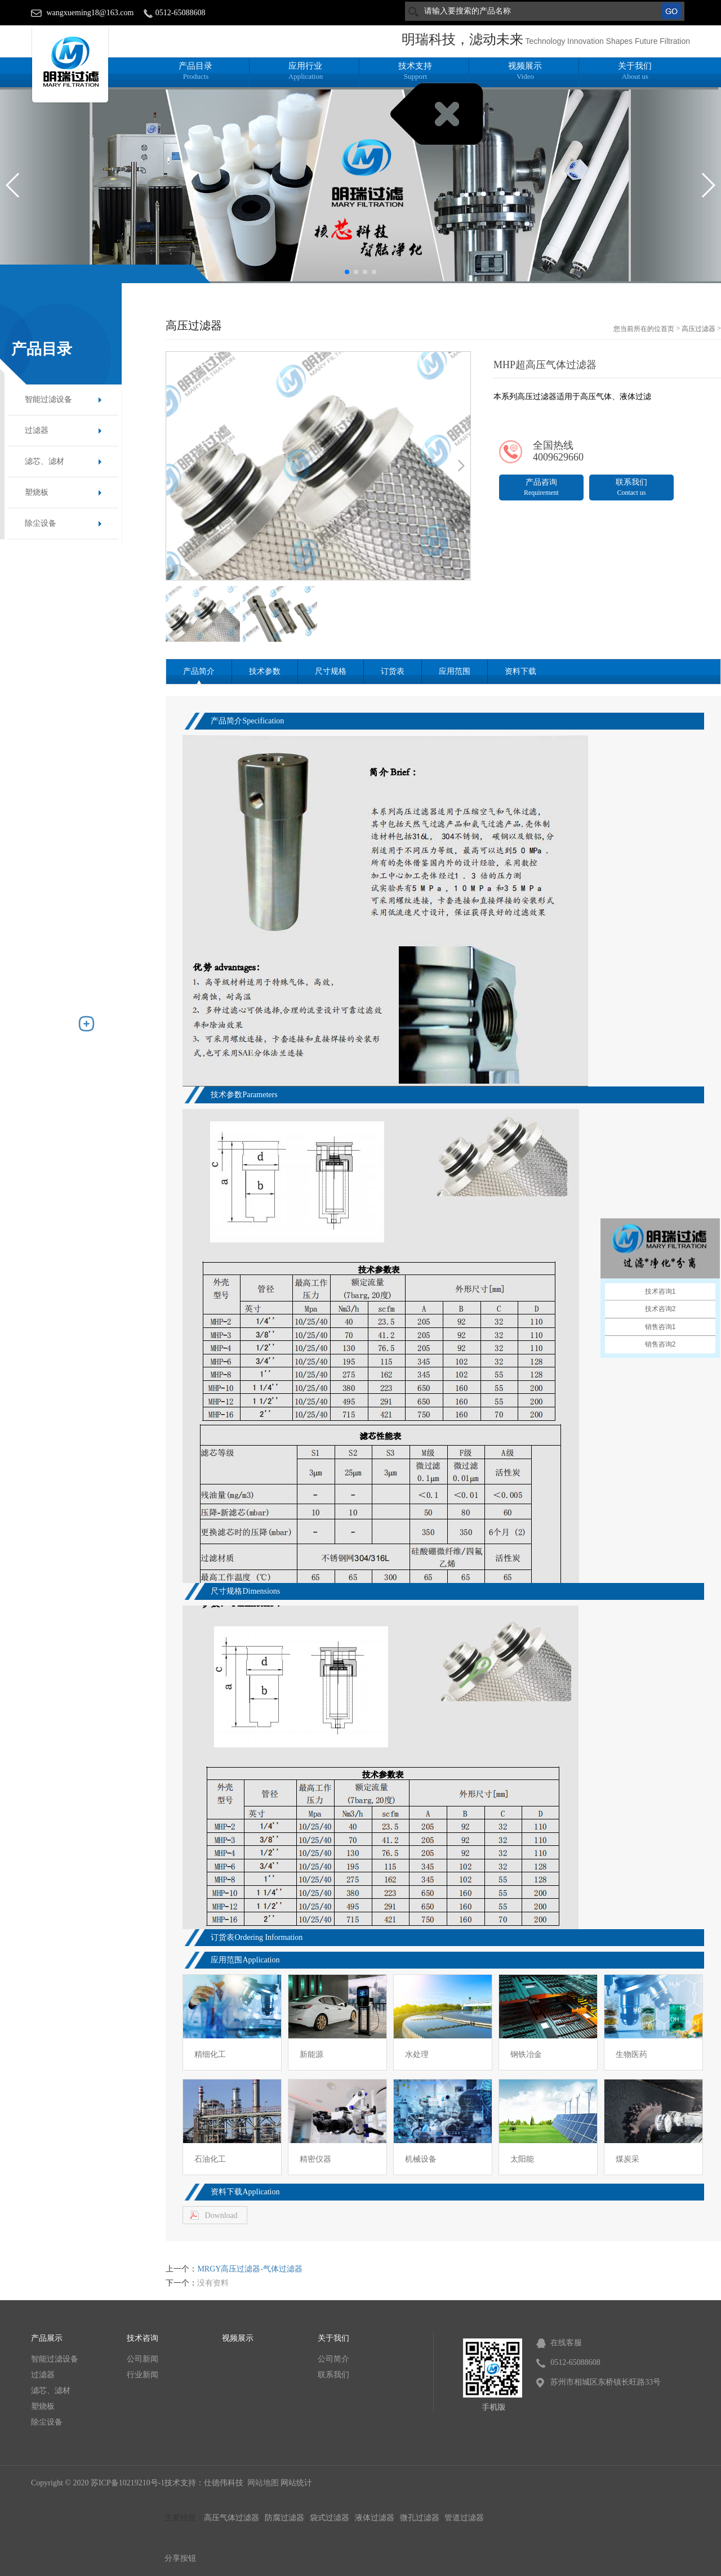  What do you see at coordinates (442, 114) in the screenshot?
I see `delete the last character typed` at bounding box center [442, 114].